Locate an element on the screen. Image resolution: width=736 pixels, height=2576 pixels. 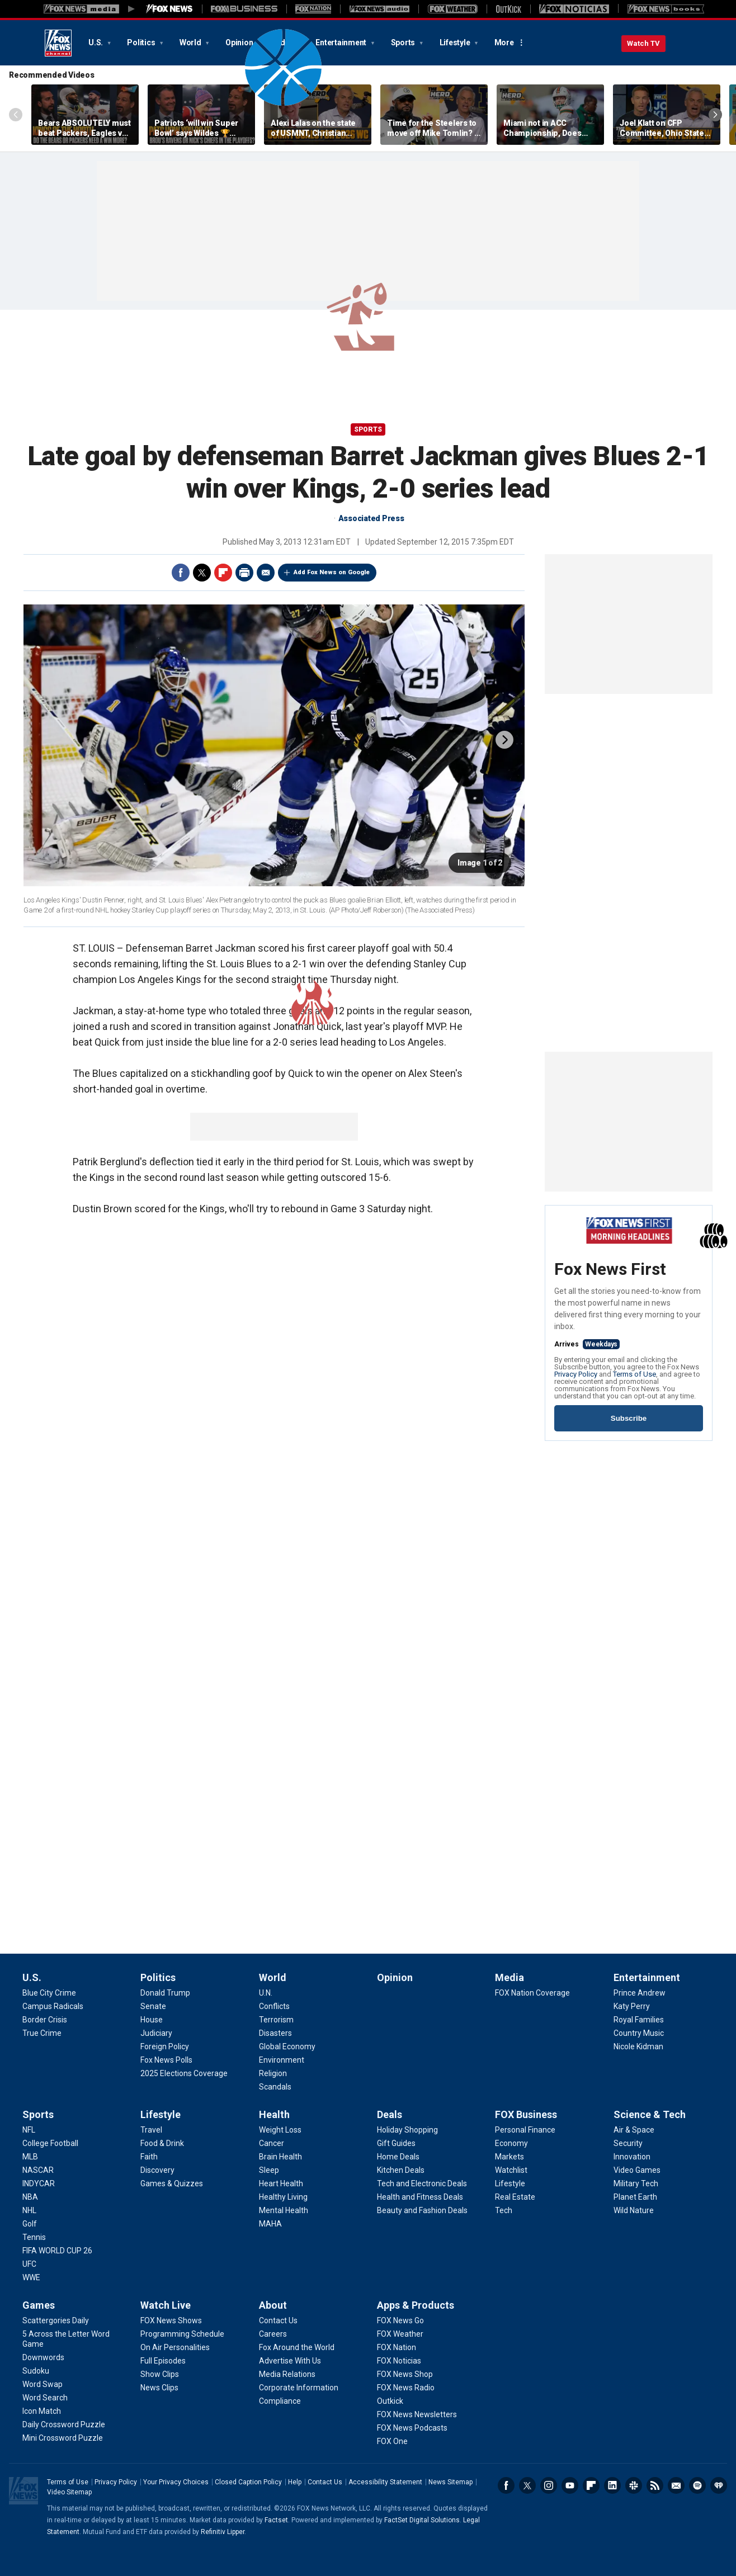
indicates a pyre or bonfire game element is located at coordinates (312, 1002).